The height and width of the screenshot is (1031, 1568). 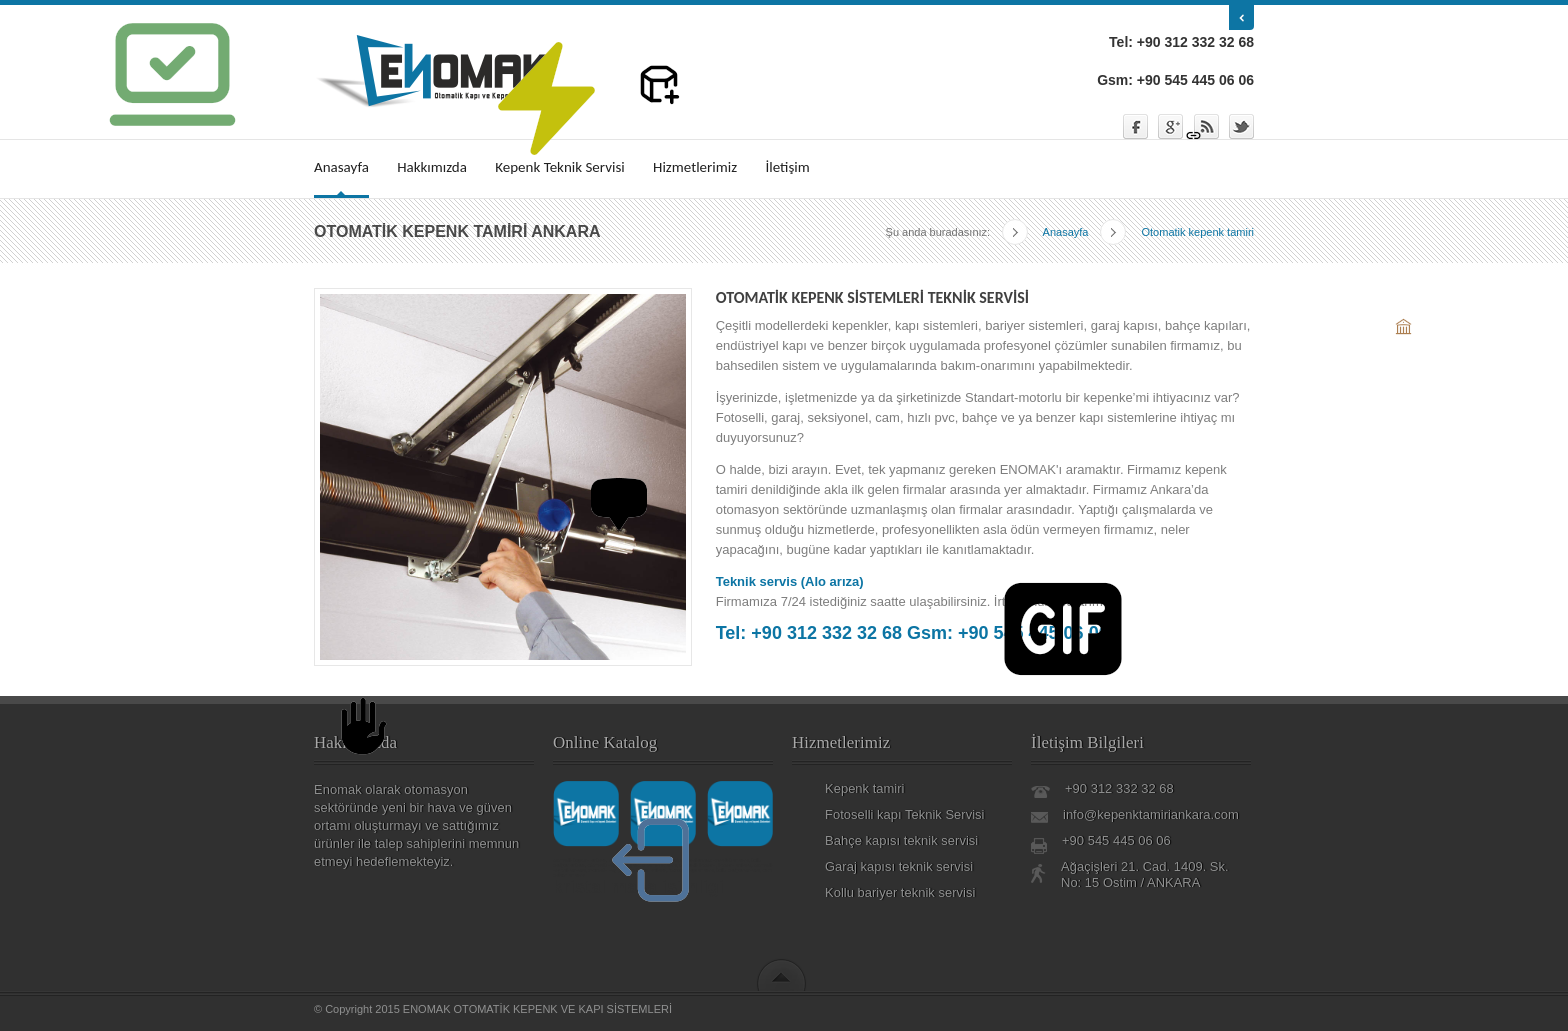 I want to click on copy or share a link, so click(x=1193, y=135).